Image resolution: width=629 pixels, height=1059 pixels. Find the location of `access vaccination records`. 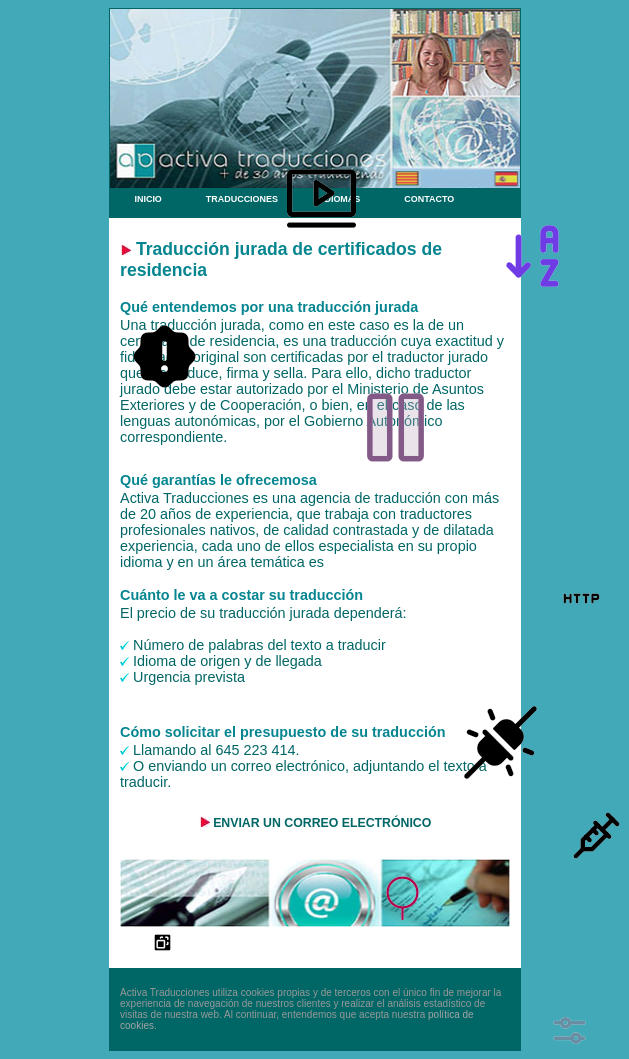

access vaccination records is located at coordinates (596, 835).